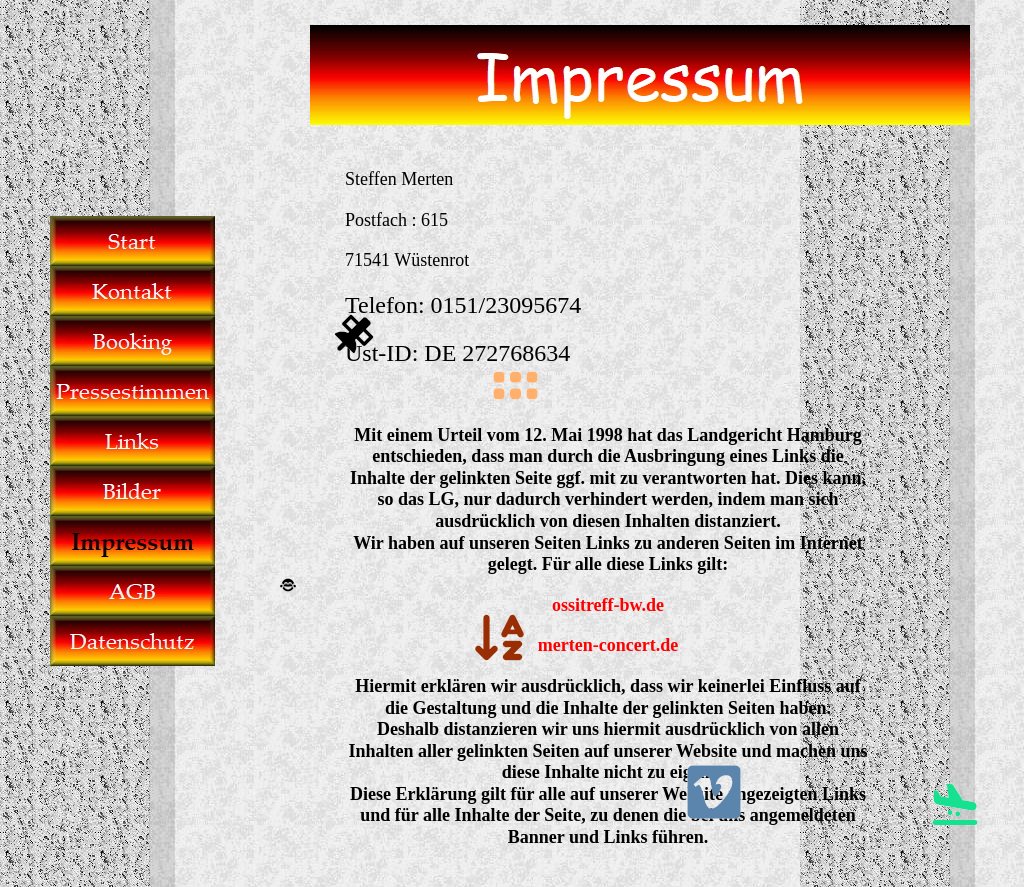  I want to click on sort list alphabetically A to Z, so click(499, 637).